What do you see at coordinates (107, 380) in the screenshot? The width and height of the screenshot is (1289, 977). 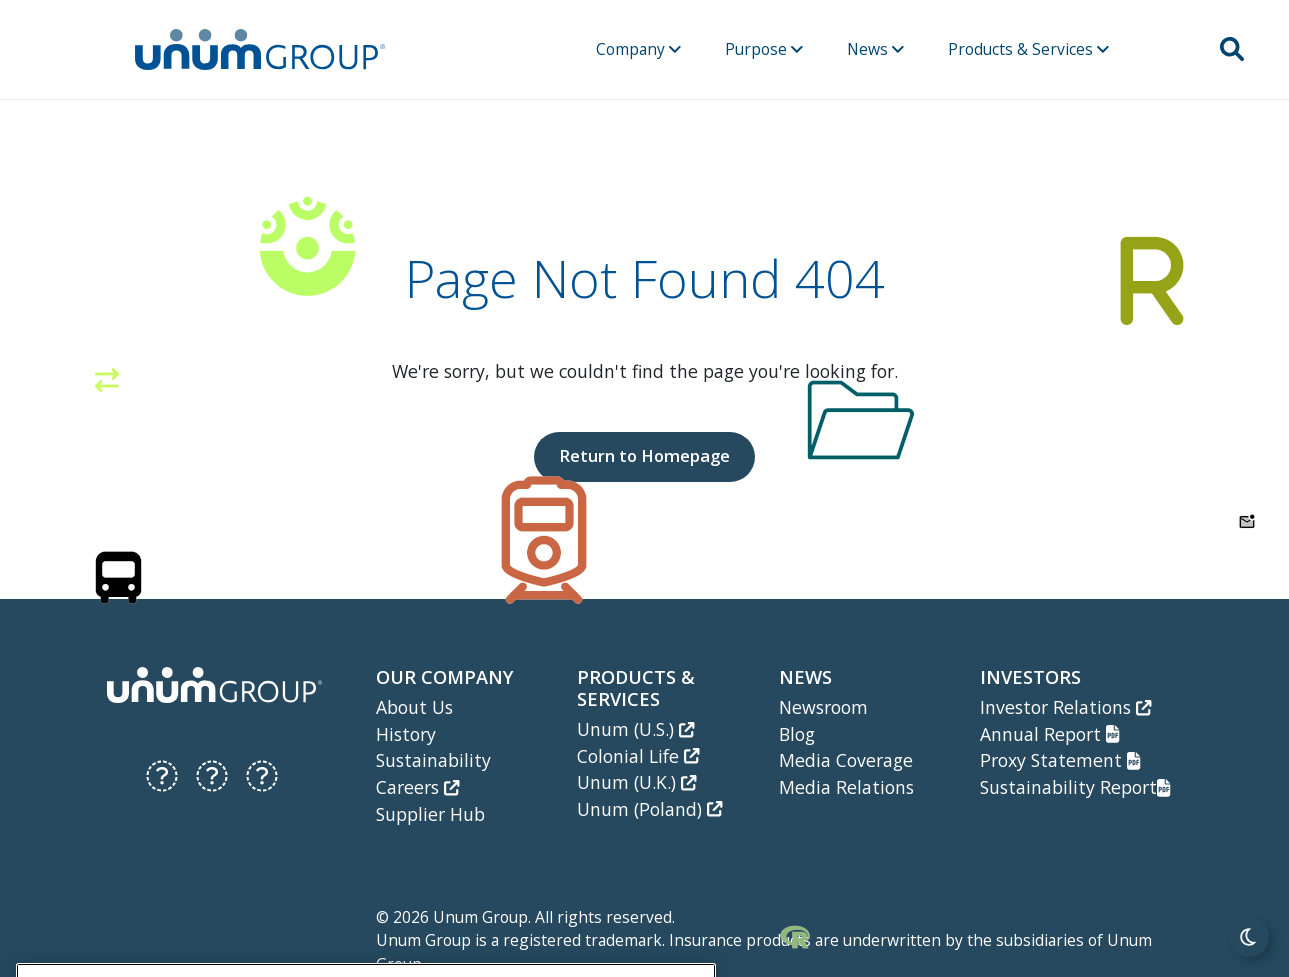 I see `swap or exchange items` at bounding box center [107, 380].